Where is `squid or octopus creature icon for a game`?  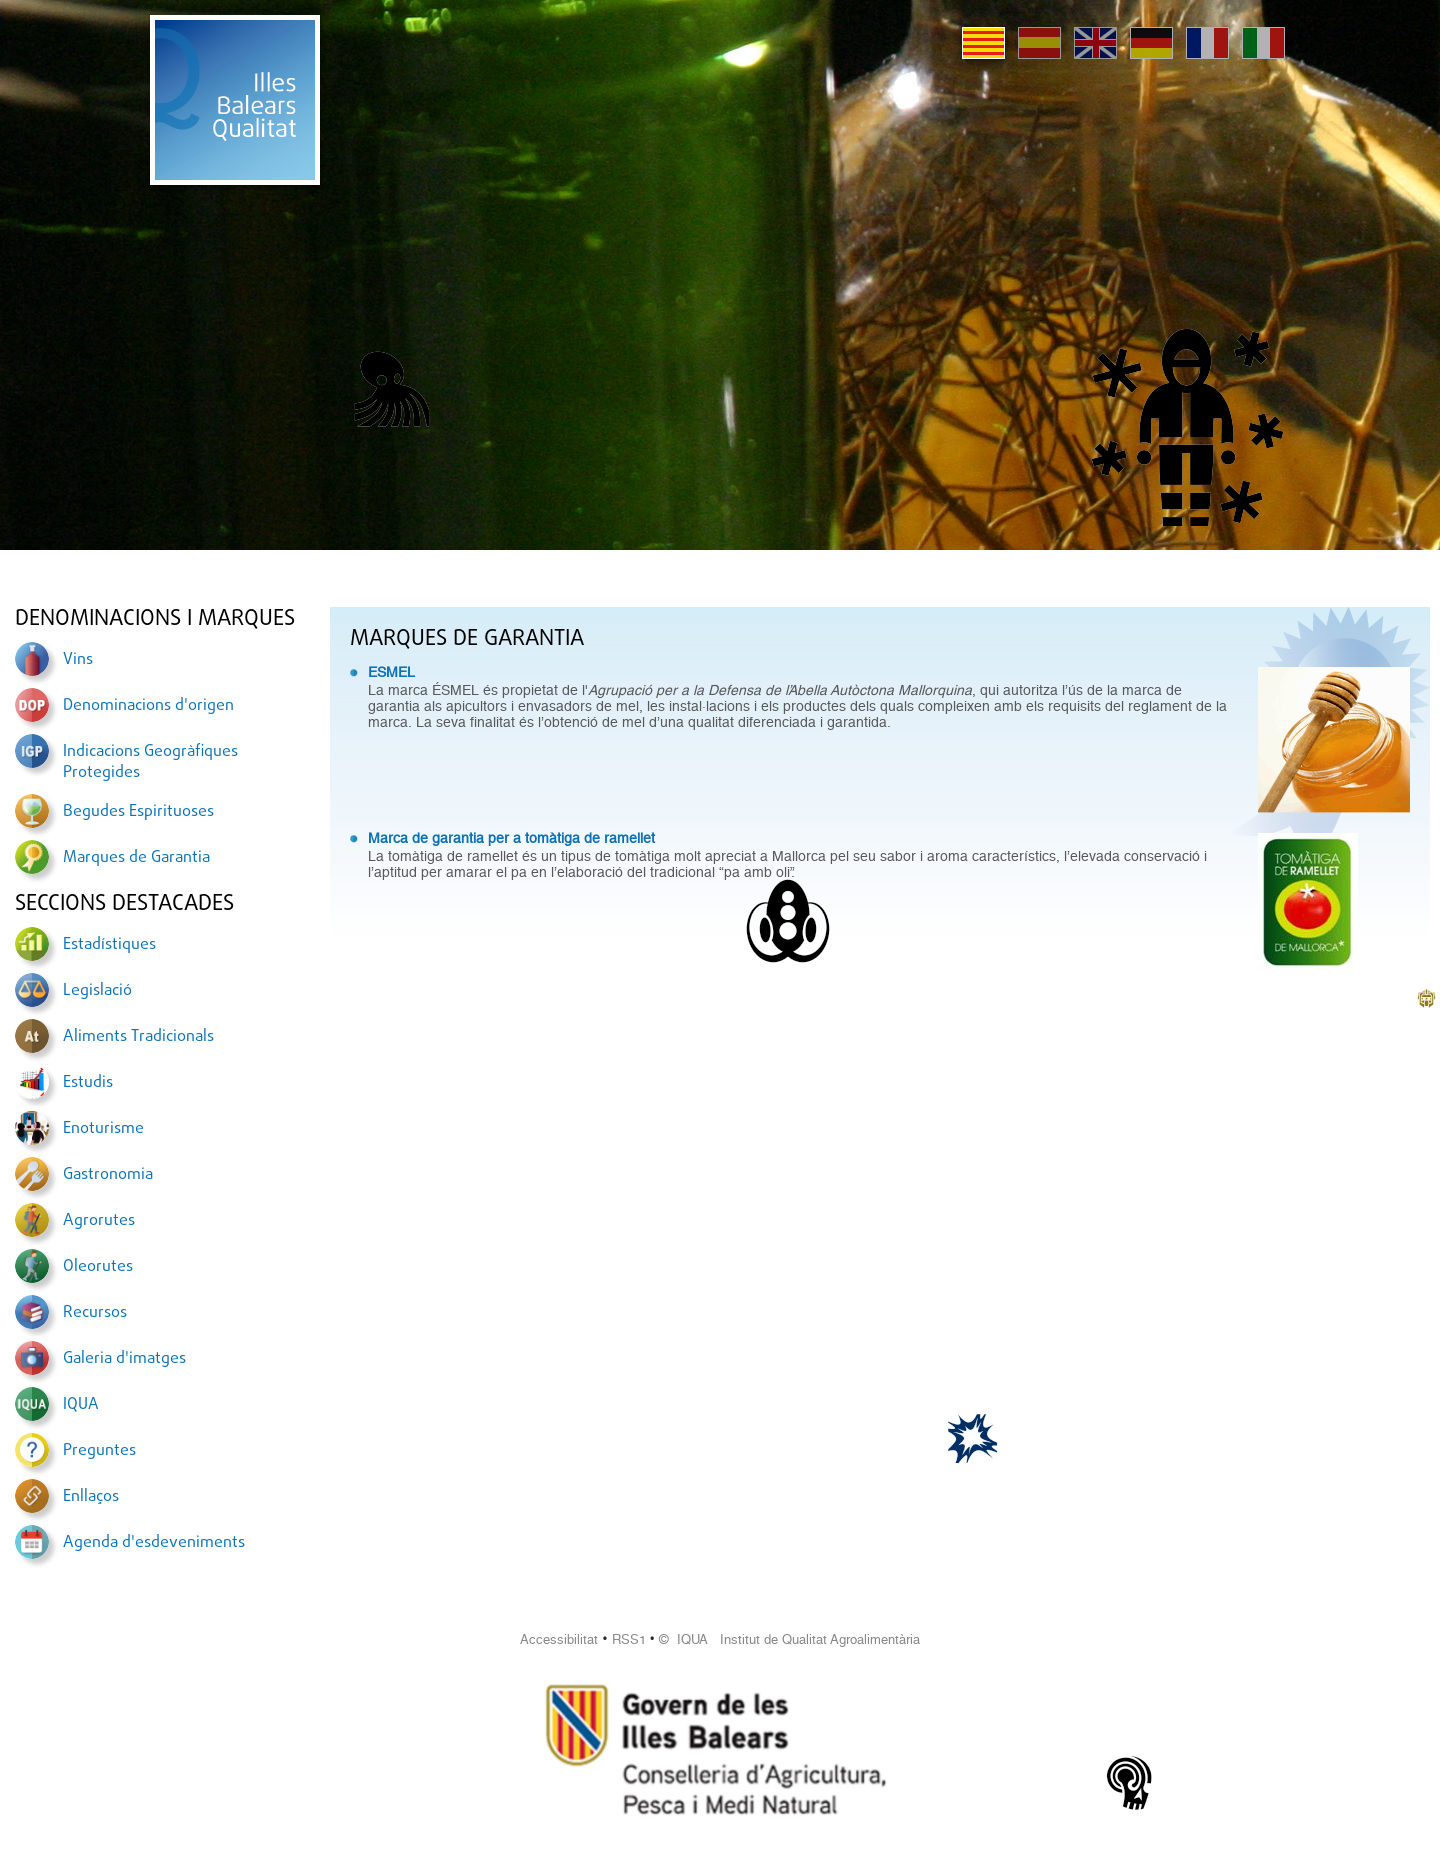
squid or octopus creature icon for a game is located at coordinates (392, 389).